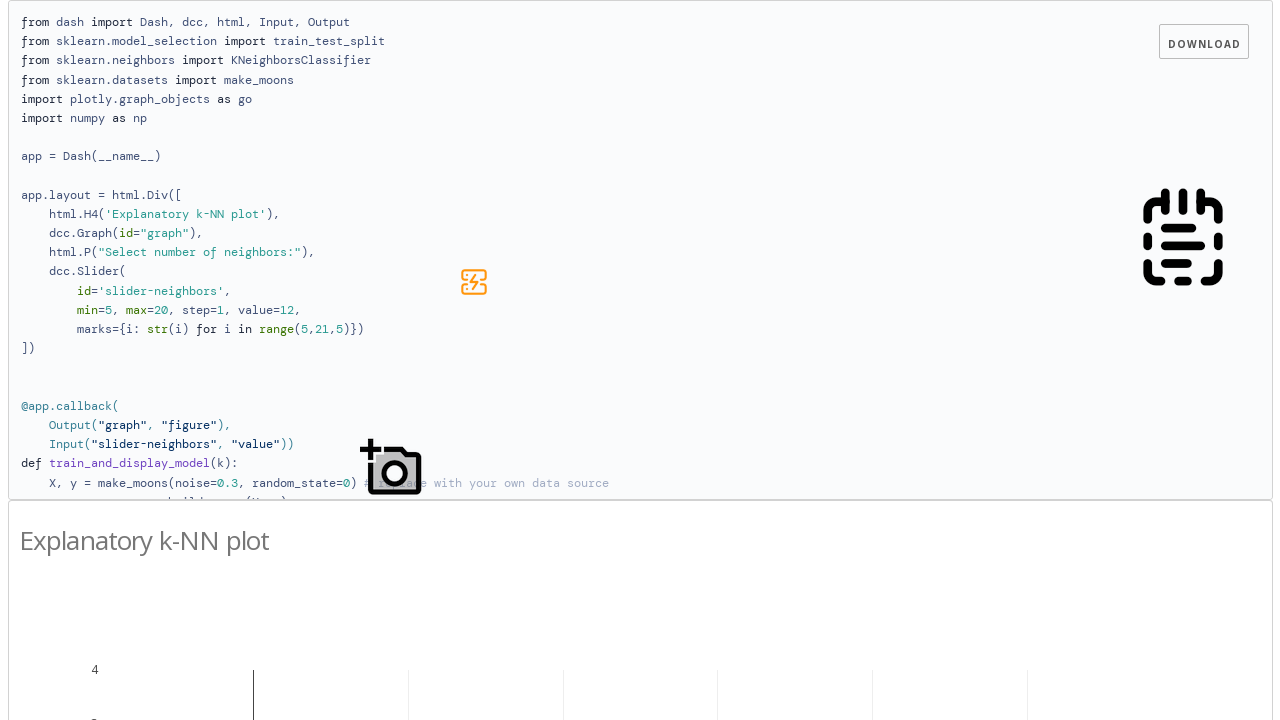 Image resolution: width=1280 pixels, height=720 pixels. Describe the element at coordinates (392, 468) in the screenshot. I see `add a new photo` at that location.